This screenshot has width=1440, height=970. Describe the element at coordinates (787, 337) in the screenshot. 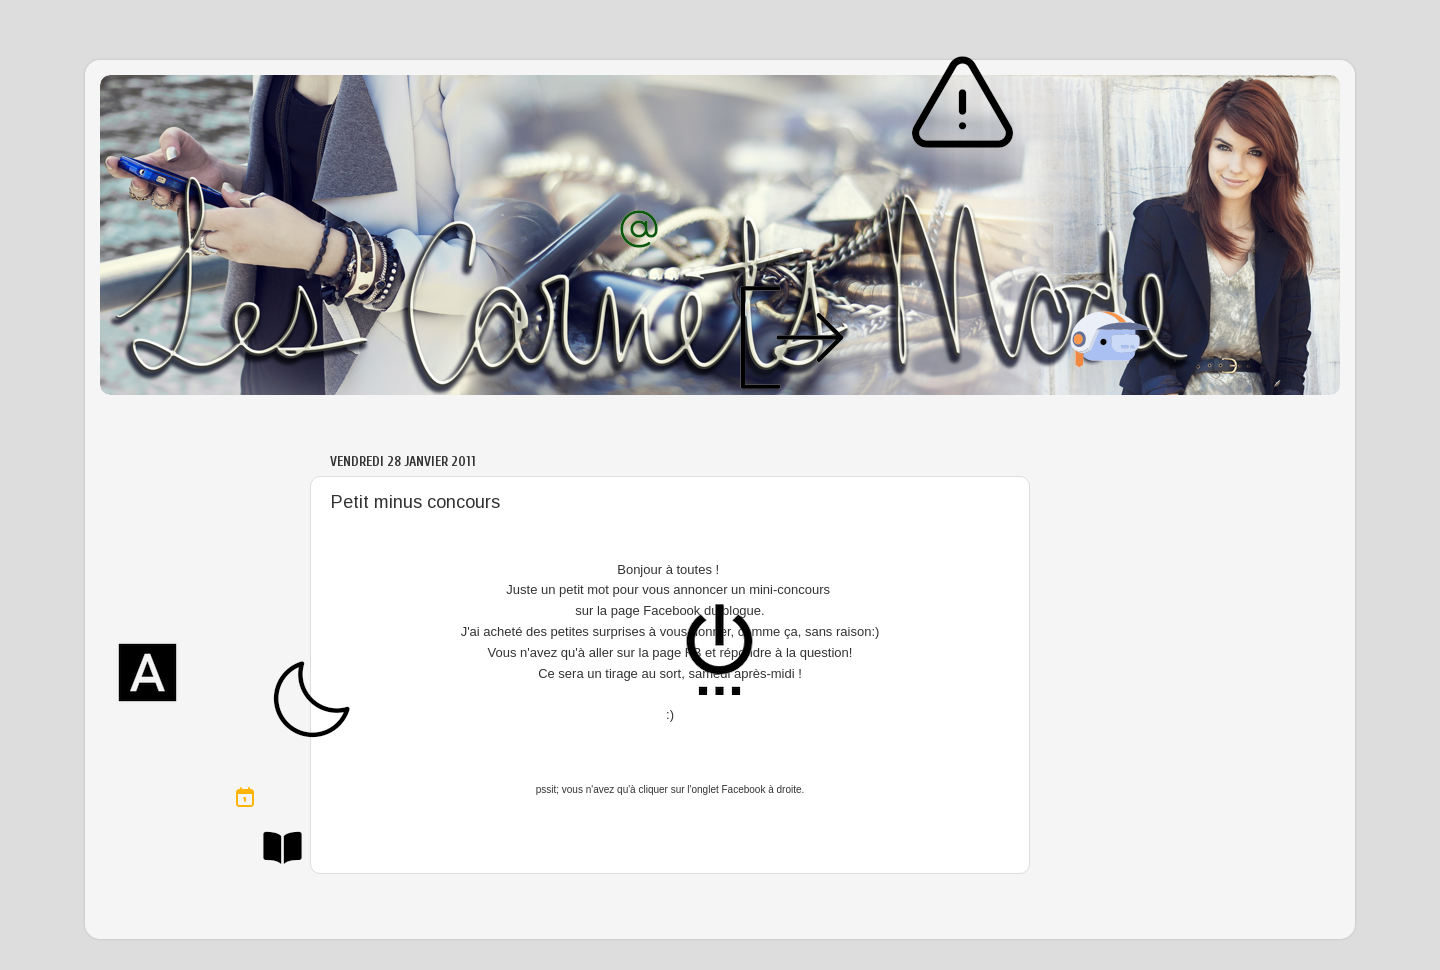

I see `sign out of your account` at that location.